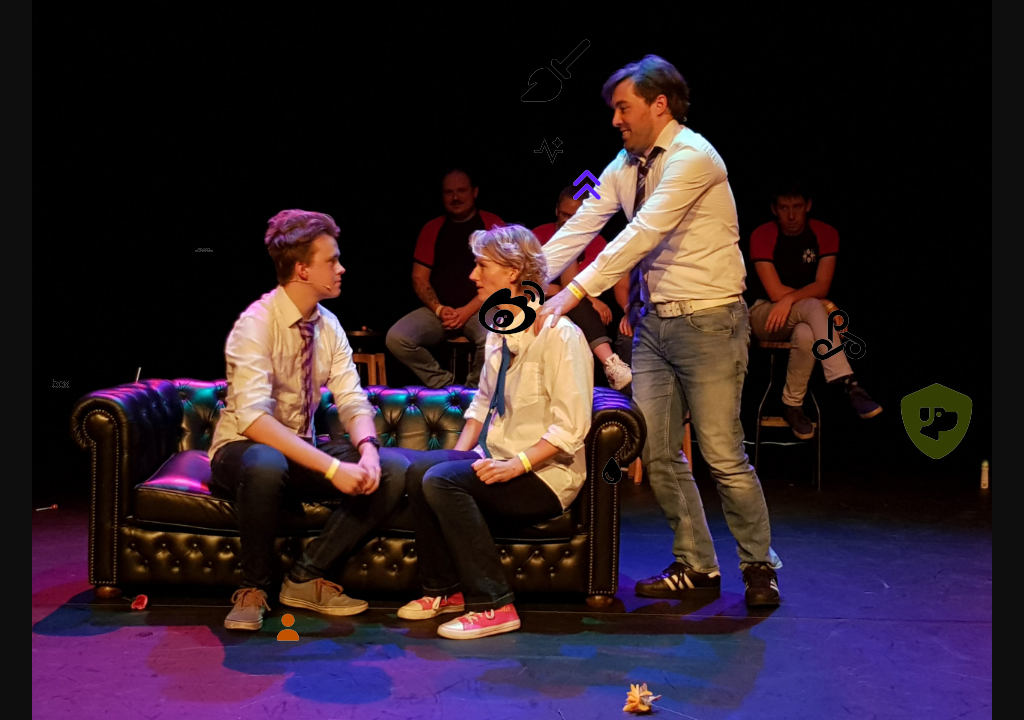 The image size is (1024, 720). Describe the element at coordinates (587, 186) in the screenshot. I see `scroll to top of page` at that location.